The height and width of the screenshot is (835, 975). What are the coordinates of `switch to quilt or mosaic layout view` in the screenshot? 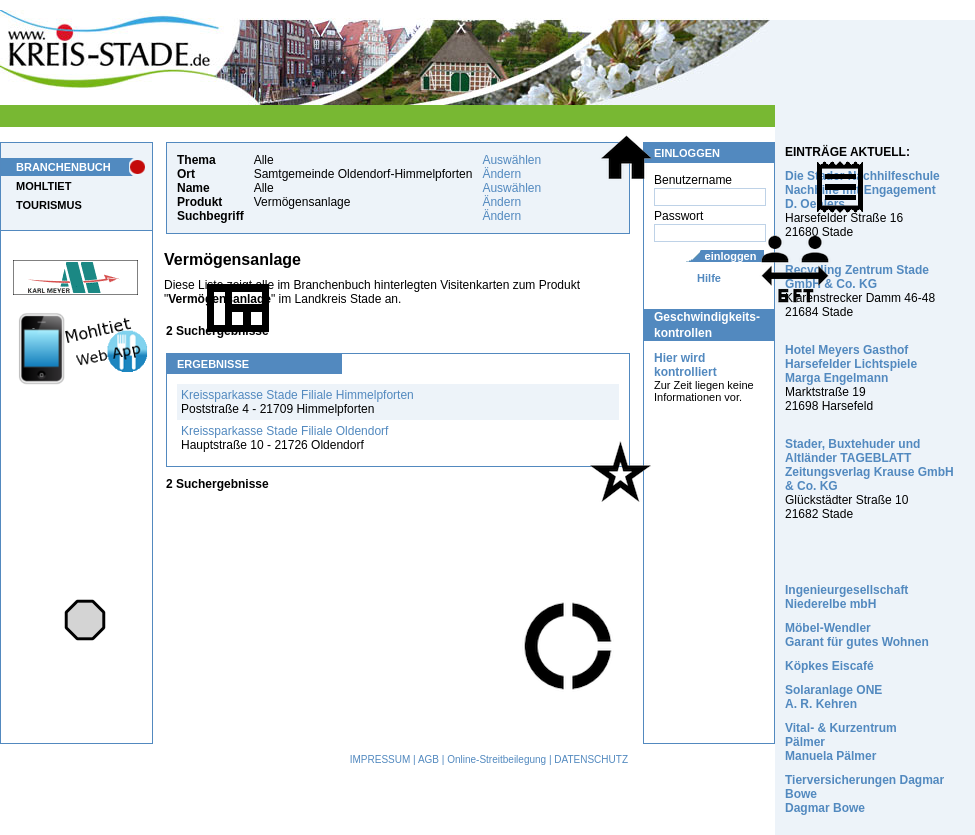 It's located at (236, 310).